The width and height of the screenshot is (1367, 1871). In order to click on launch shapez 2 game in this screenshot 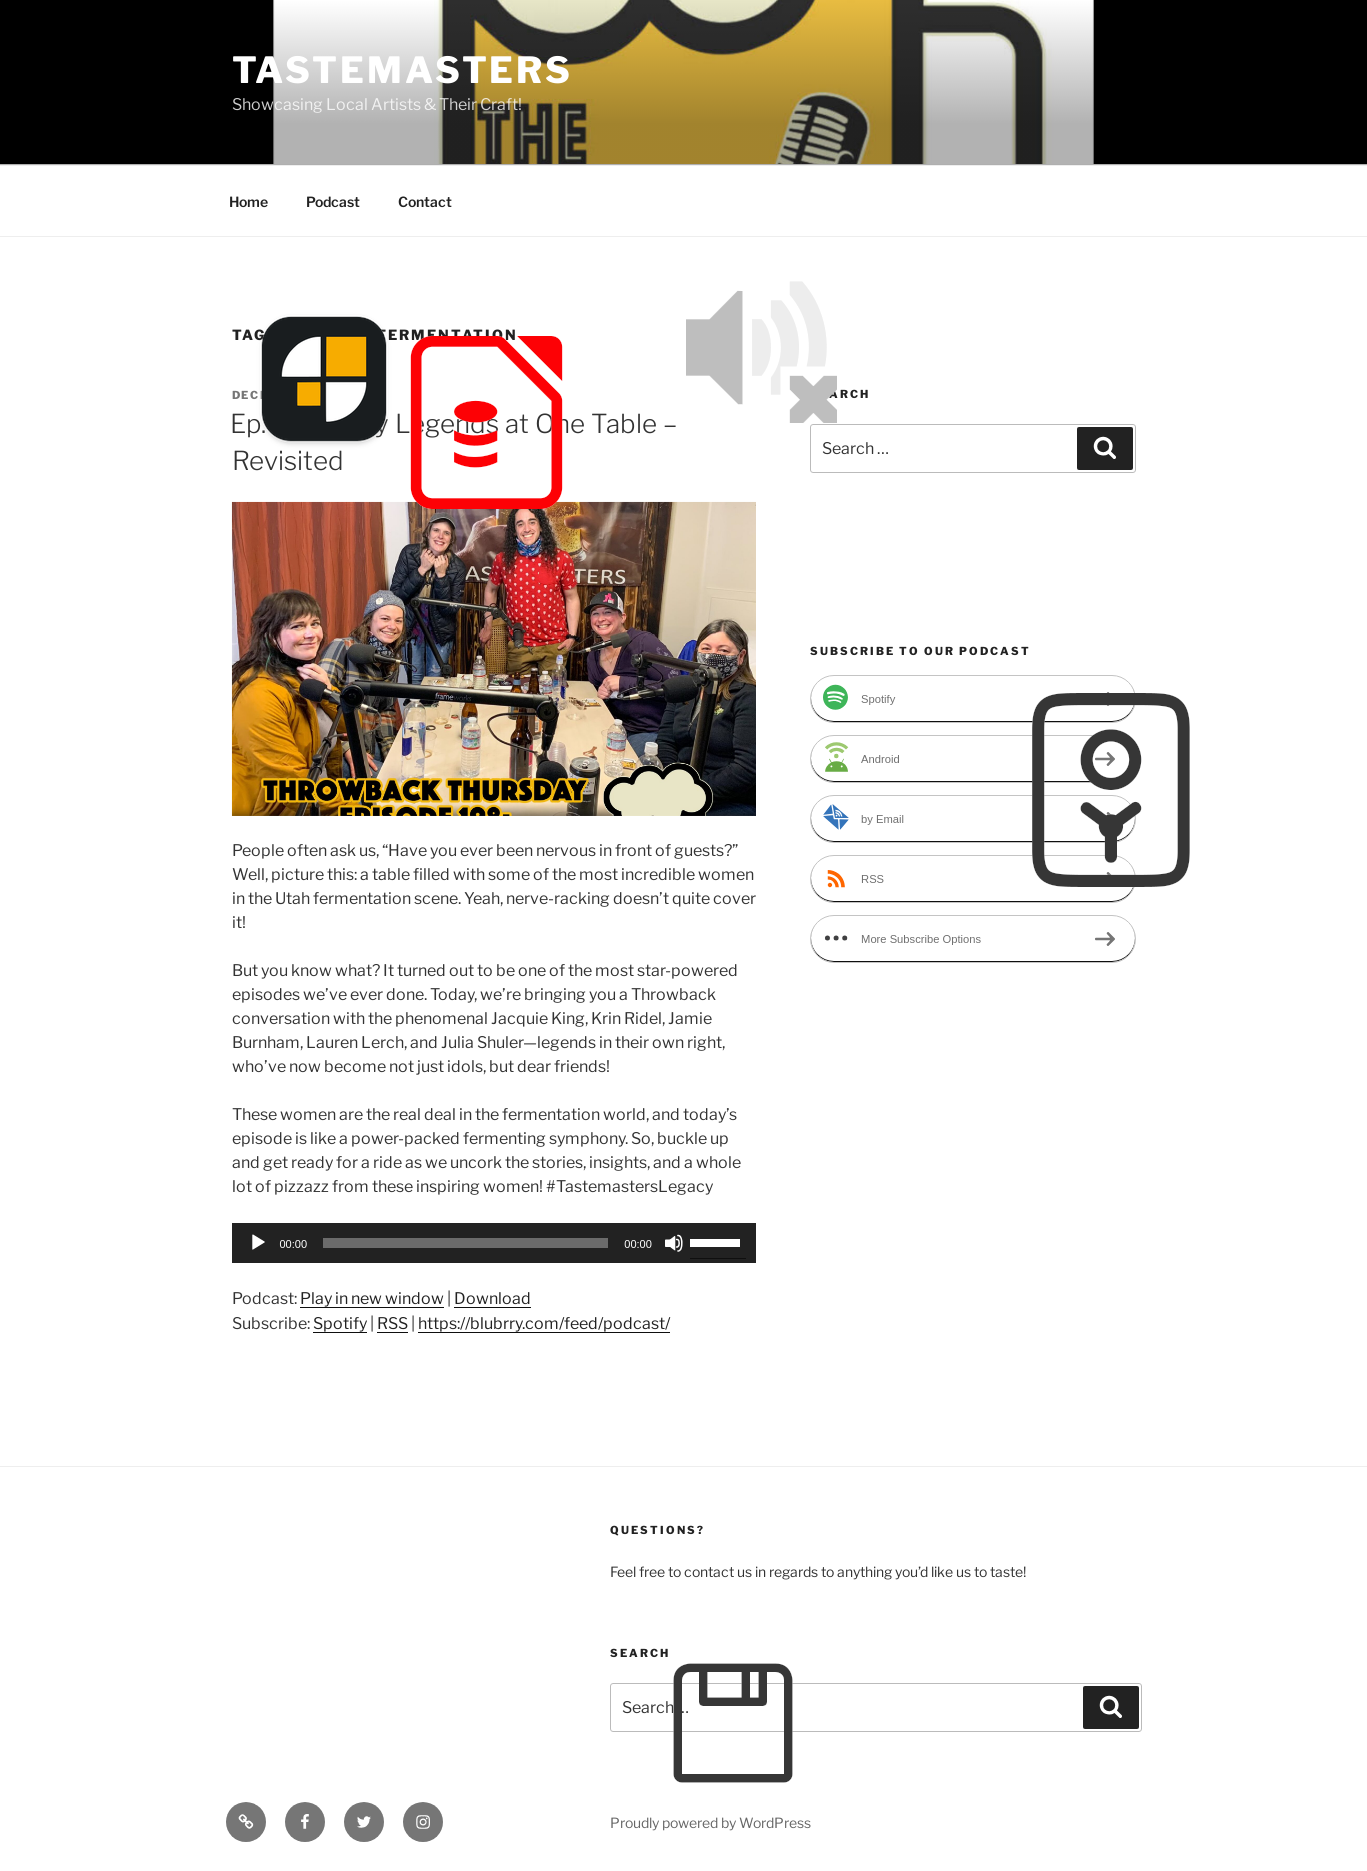, I will do `click(324, 379)`.